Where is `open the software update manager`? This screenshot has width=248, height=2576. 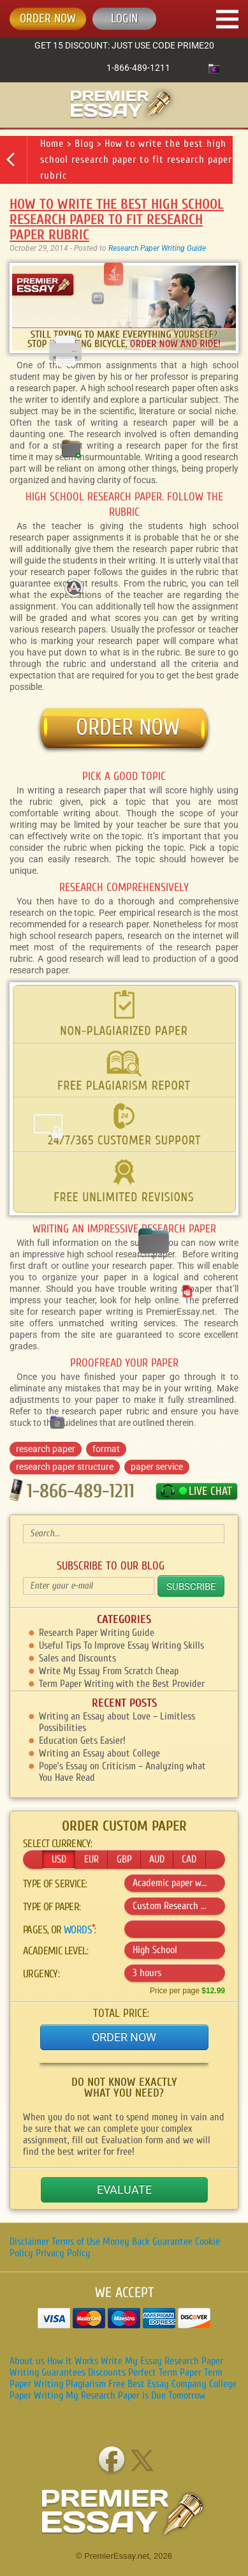 open the software update manager is located at coordinates (74, 588).